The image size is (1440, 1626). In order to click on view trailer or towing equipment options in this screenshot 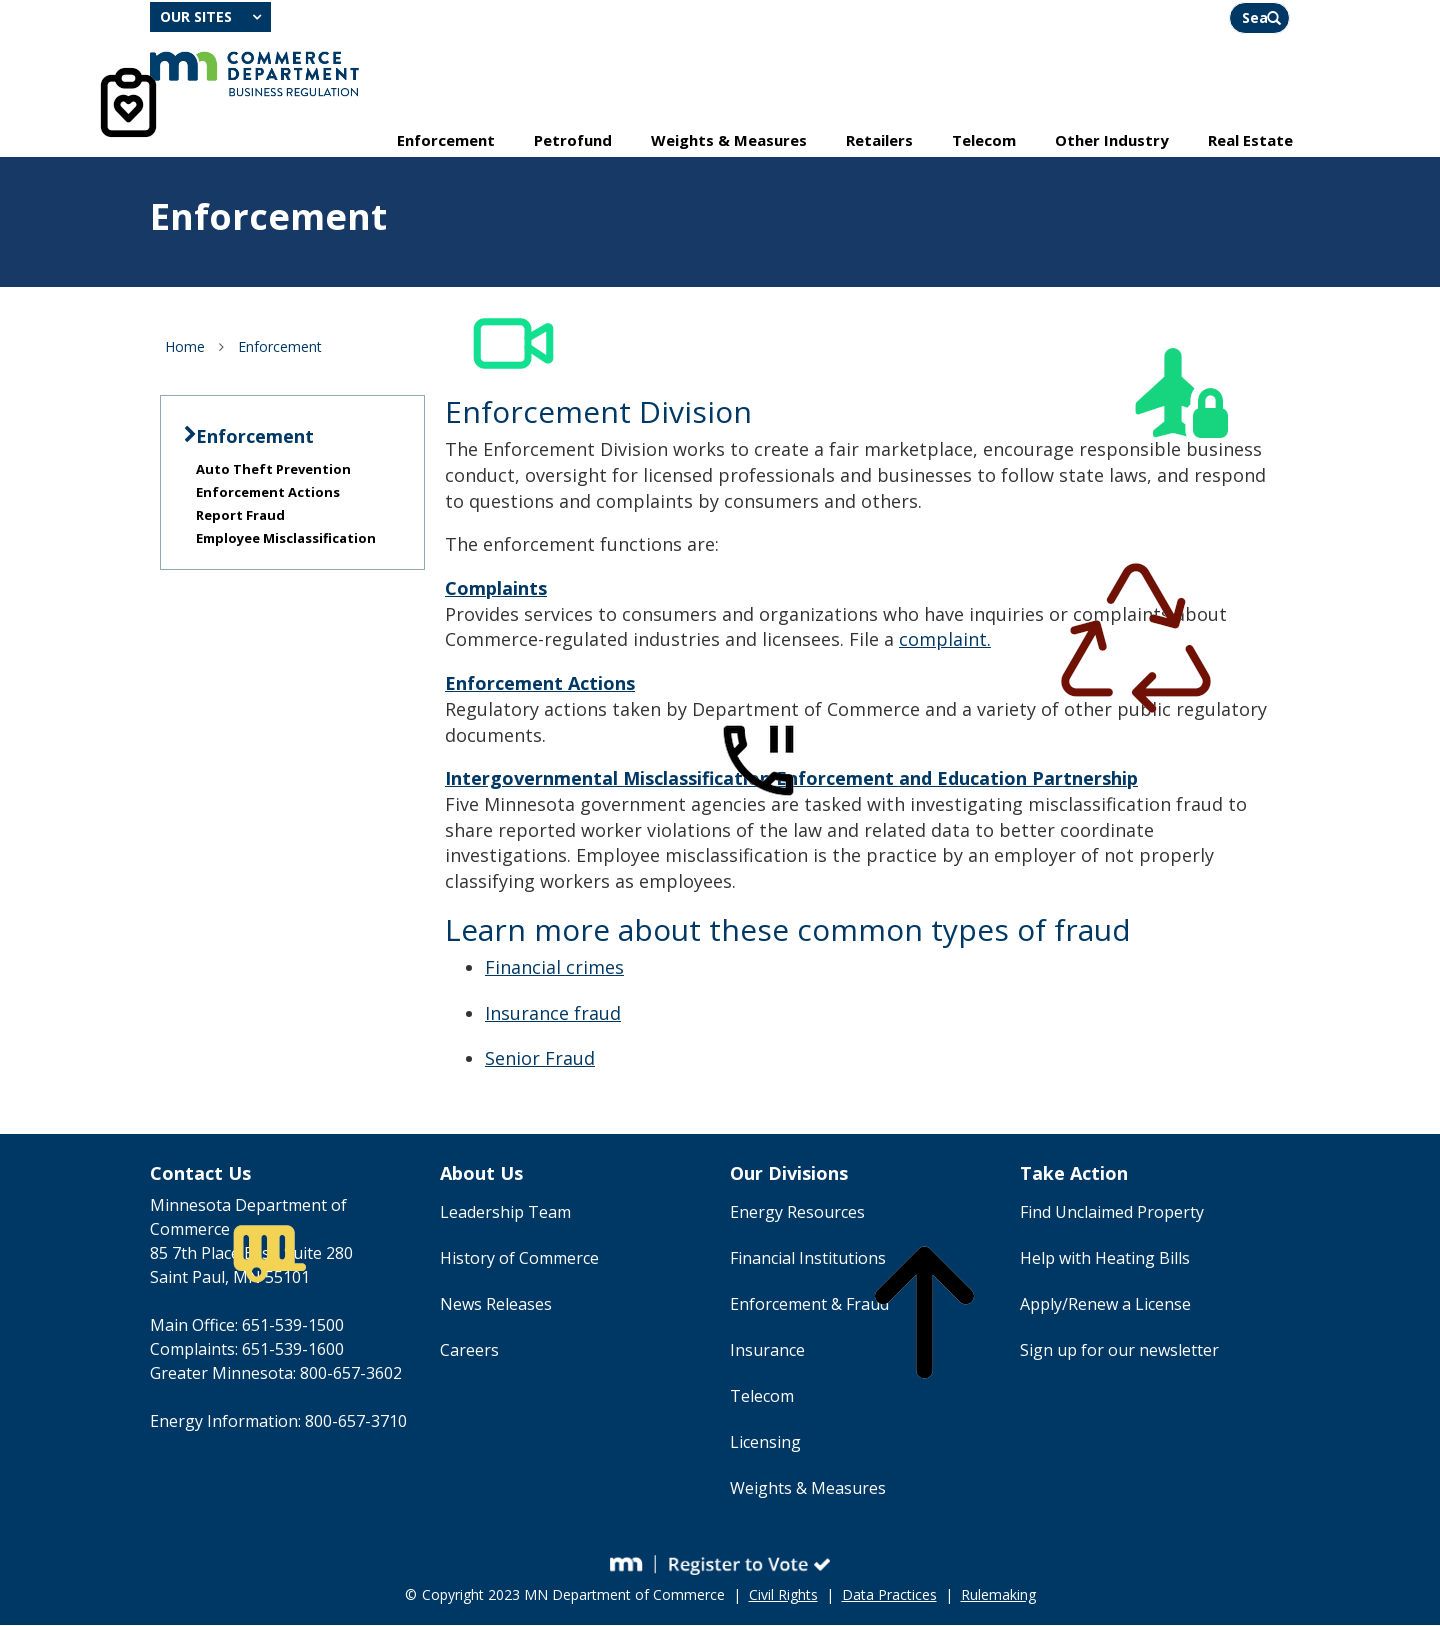, I will do `click(268, 1252)`.